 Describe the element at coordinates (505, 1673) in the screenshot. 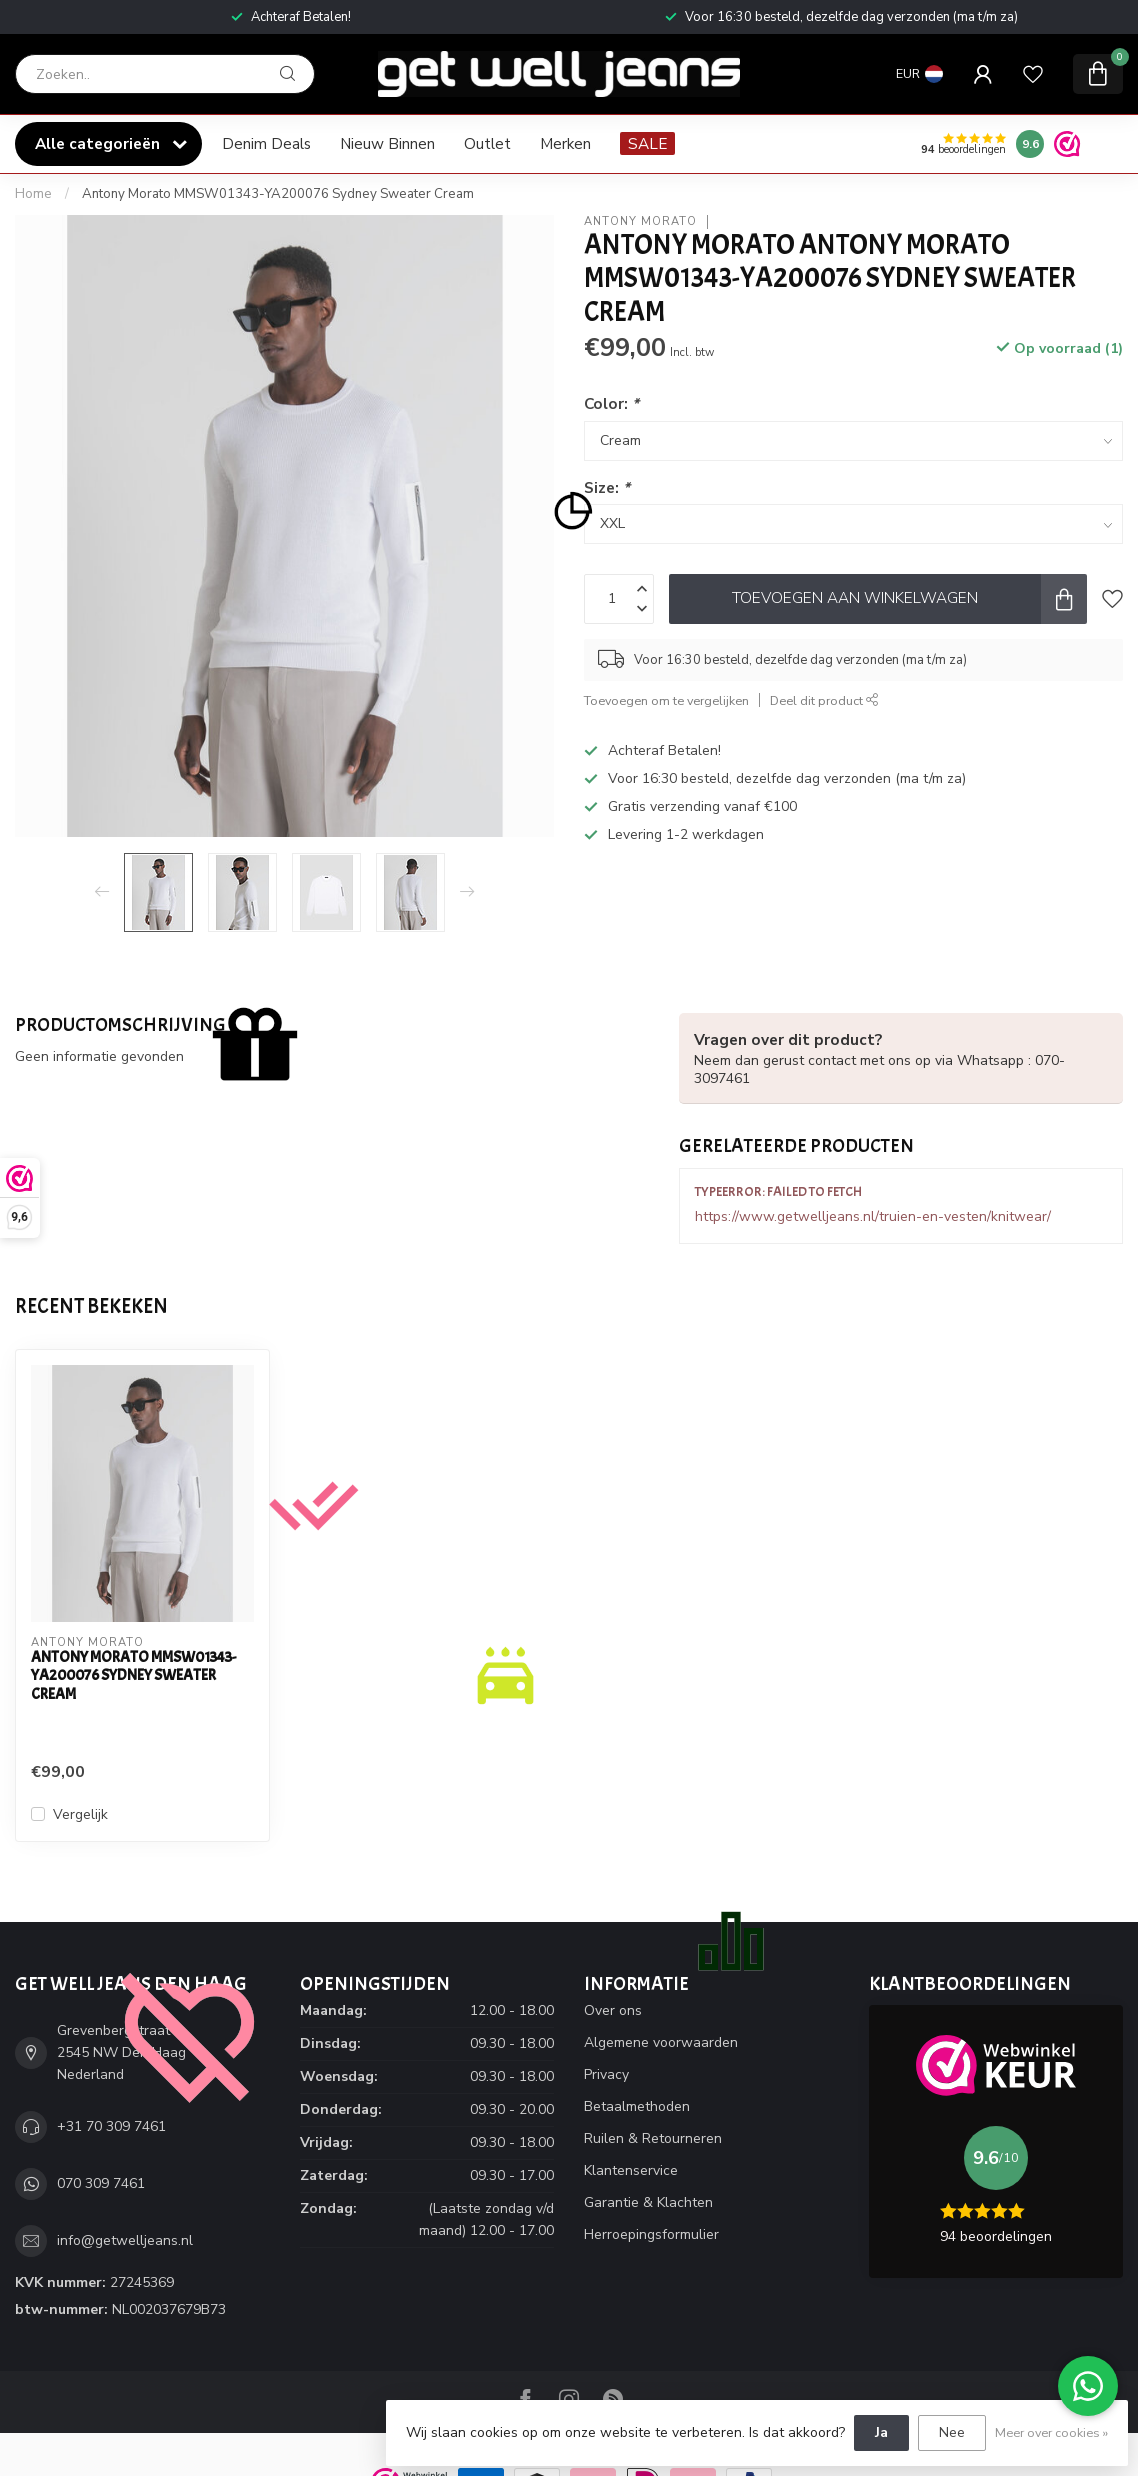

I see `find nearby car wash locations` at that location.